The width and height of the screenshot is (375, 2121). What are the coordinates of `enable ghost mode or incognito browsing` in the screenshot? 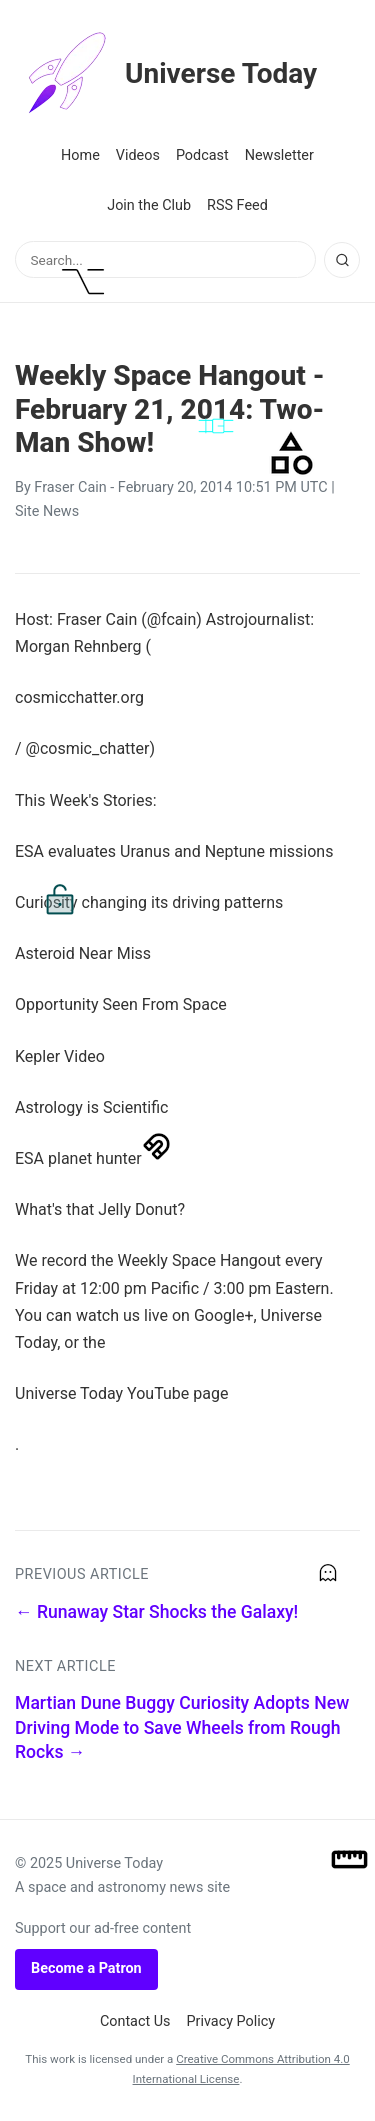 It's located at (328, 1573).